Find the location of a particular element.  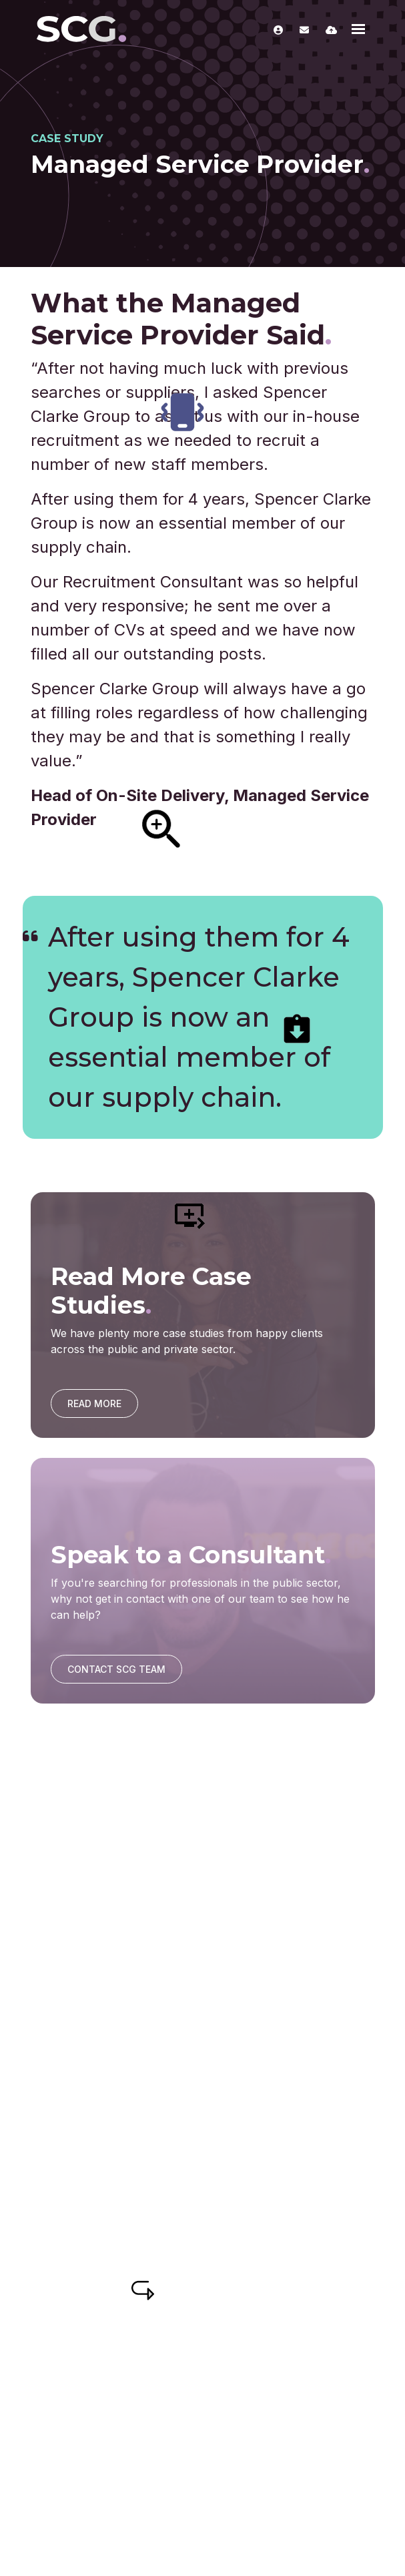

phone is on vibrate mode is located at coordinates (182, 412).